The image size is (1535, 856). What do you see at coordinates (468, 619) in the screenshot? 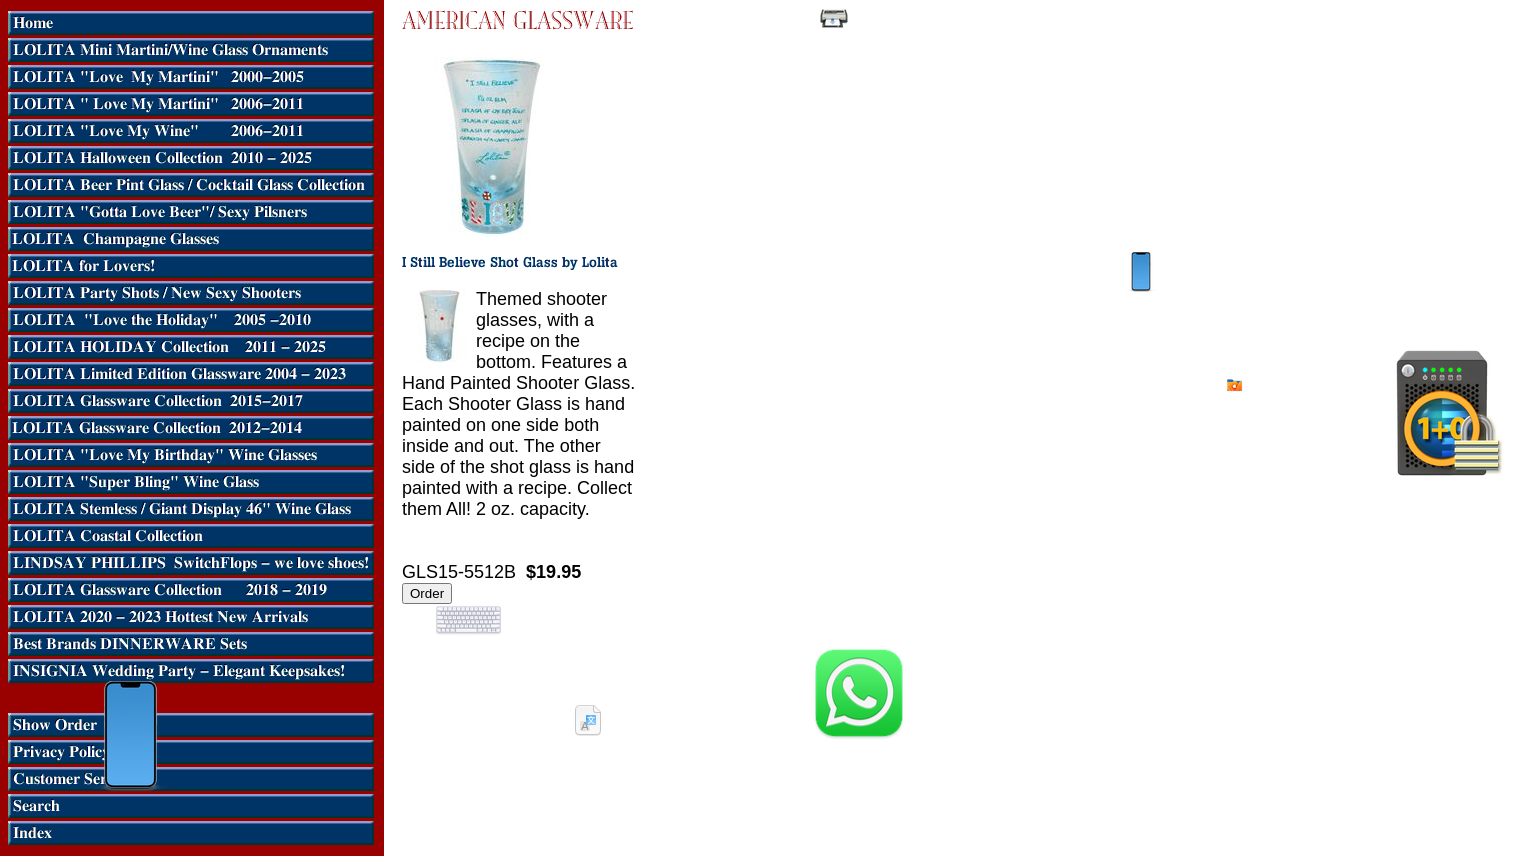
I see `connect a wireless bluetooth keyboard` at bounding box center [468, 619].